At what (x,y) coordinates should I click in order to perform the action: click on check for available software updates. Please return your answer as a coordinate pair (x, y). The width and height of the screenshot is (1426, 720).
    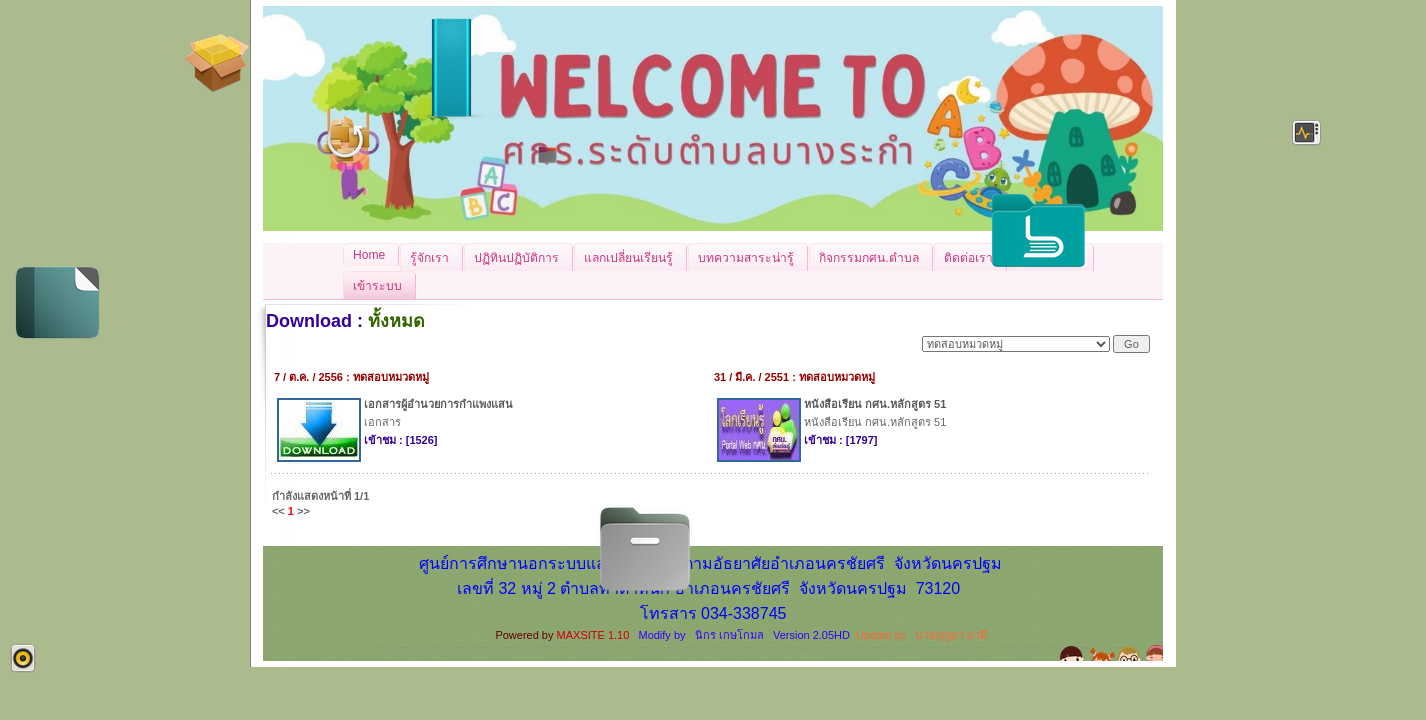
    Looking at the image, I should click on (345, 135).